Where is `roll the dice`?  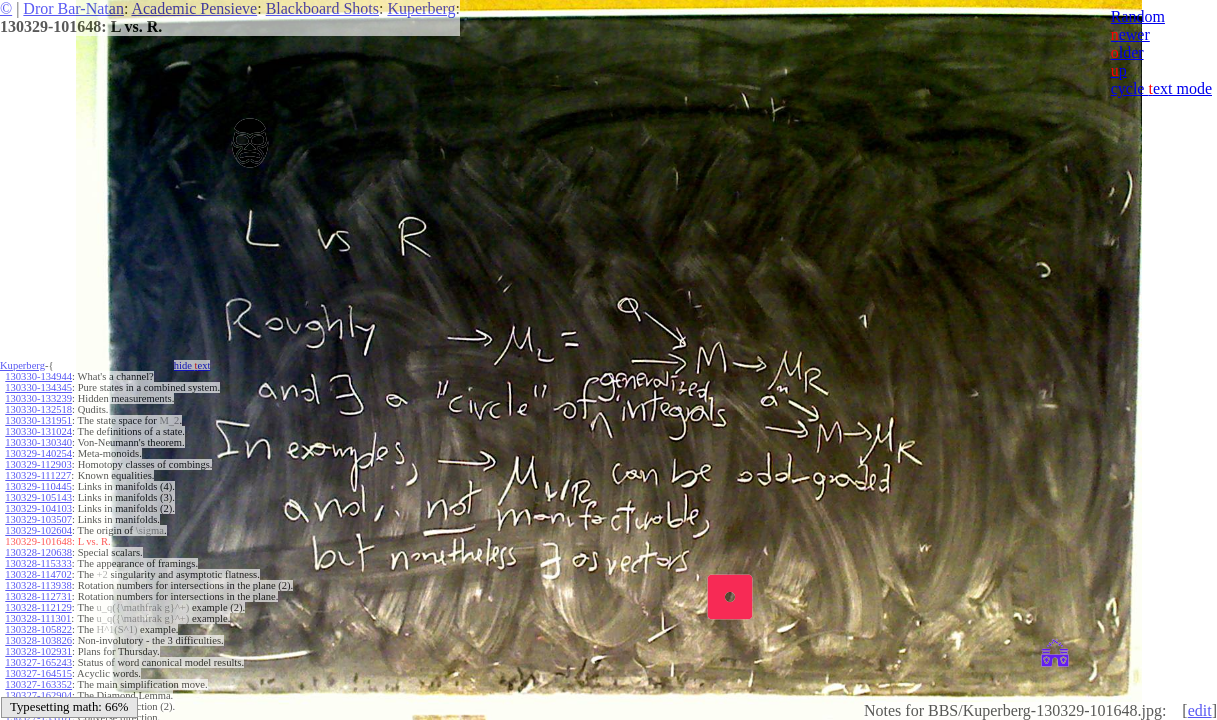
roll the dice is located at coordinates (730, 597).